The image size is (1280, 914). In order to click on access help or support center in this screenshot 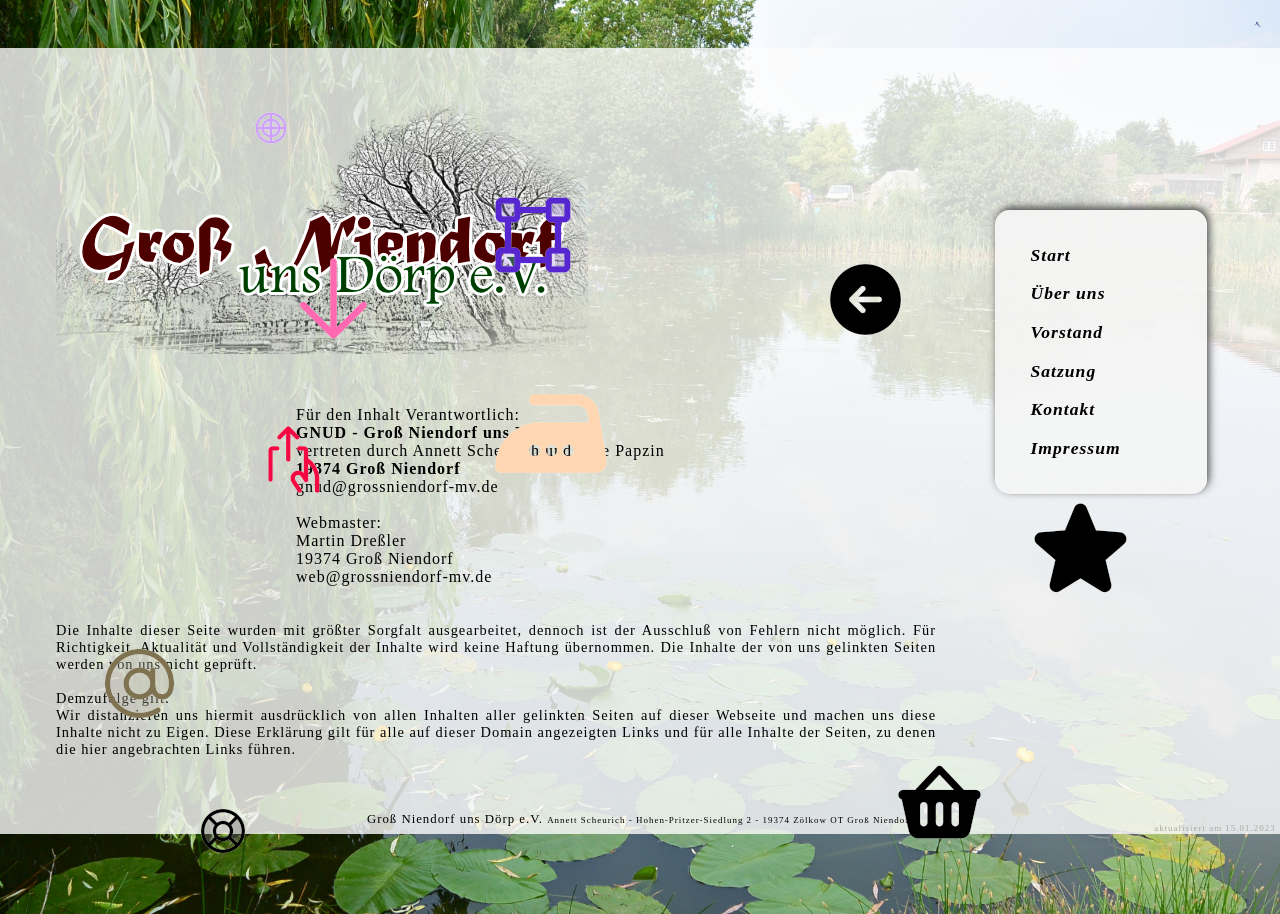, I will do `click(223, 831)`.